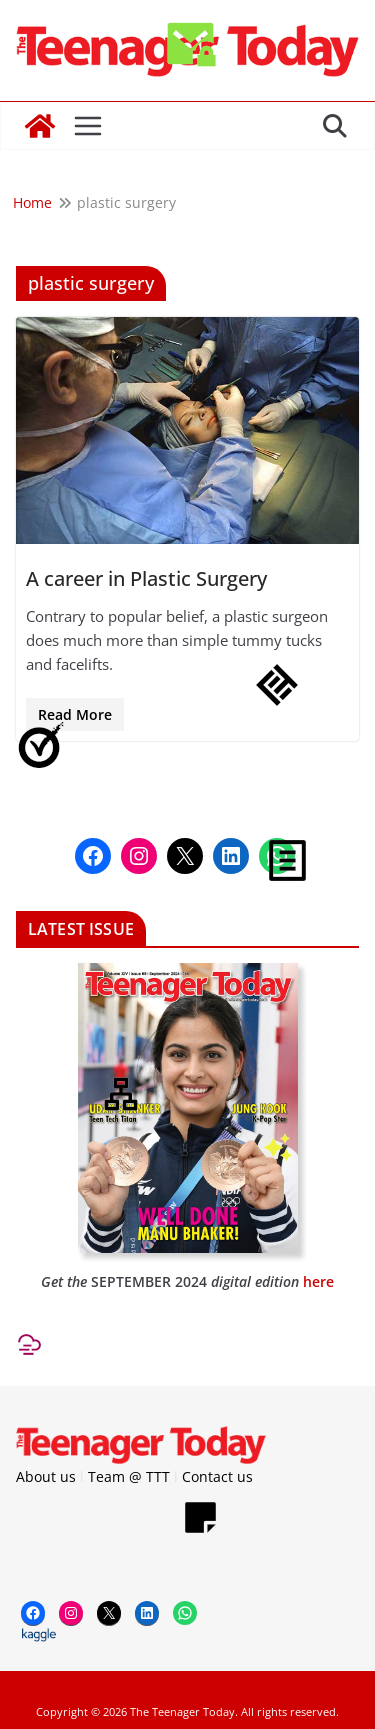  I want to click on symantec security software logo, so click(41, 745).